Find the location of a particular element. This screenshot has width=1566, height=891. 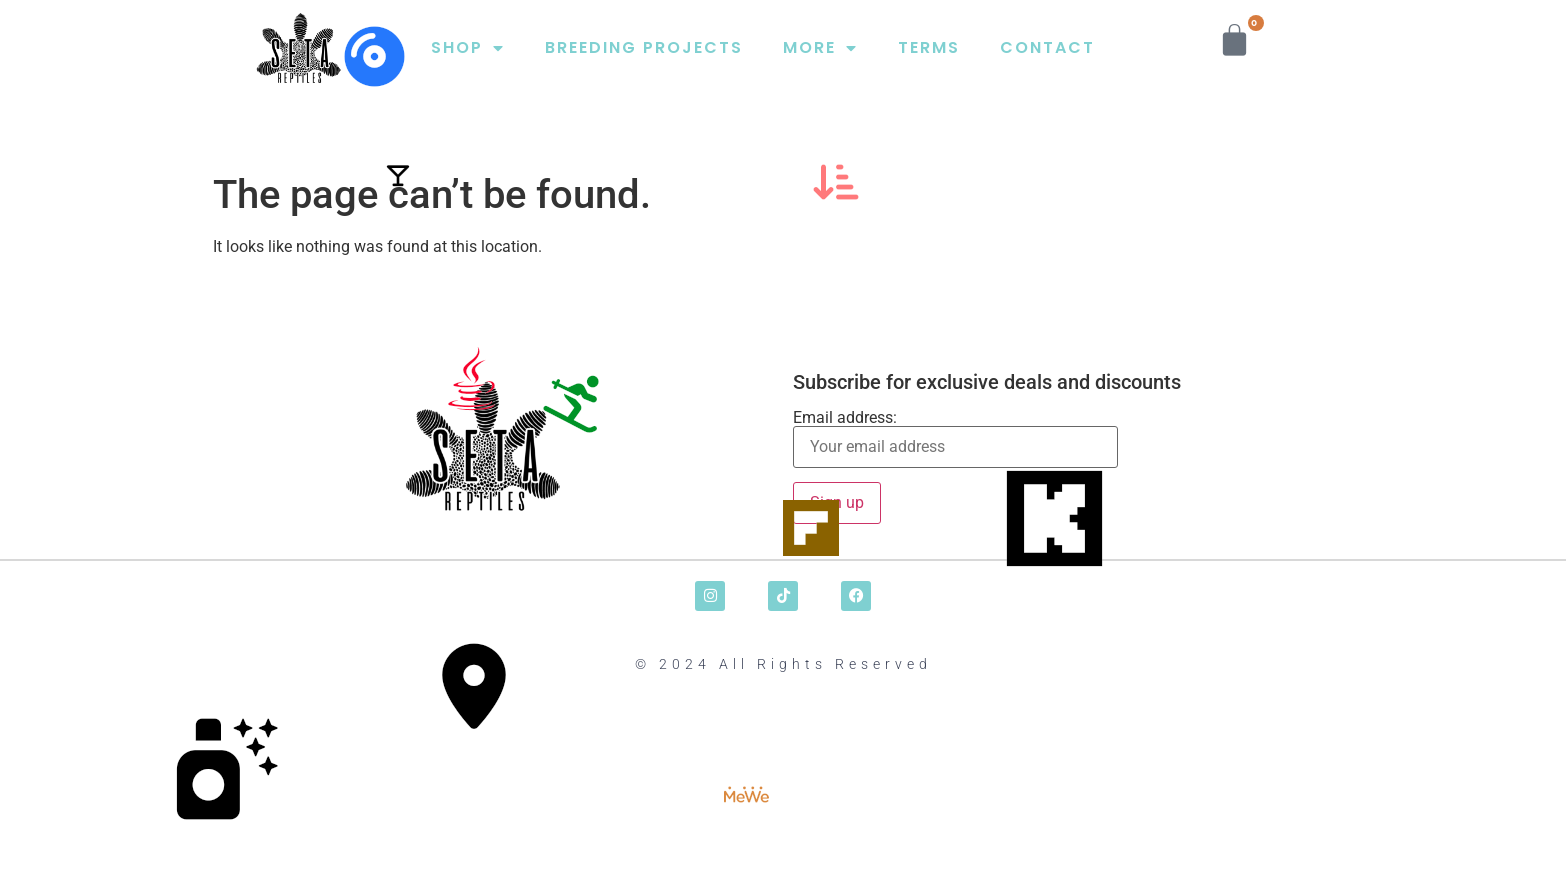

view or set a location on the map is located at coordinates (474, 686).